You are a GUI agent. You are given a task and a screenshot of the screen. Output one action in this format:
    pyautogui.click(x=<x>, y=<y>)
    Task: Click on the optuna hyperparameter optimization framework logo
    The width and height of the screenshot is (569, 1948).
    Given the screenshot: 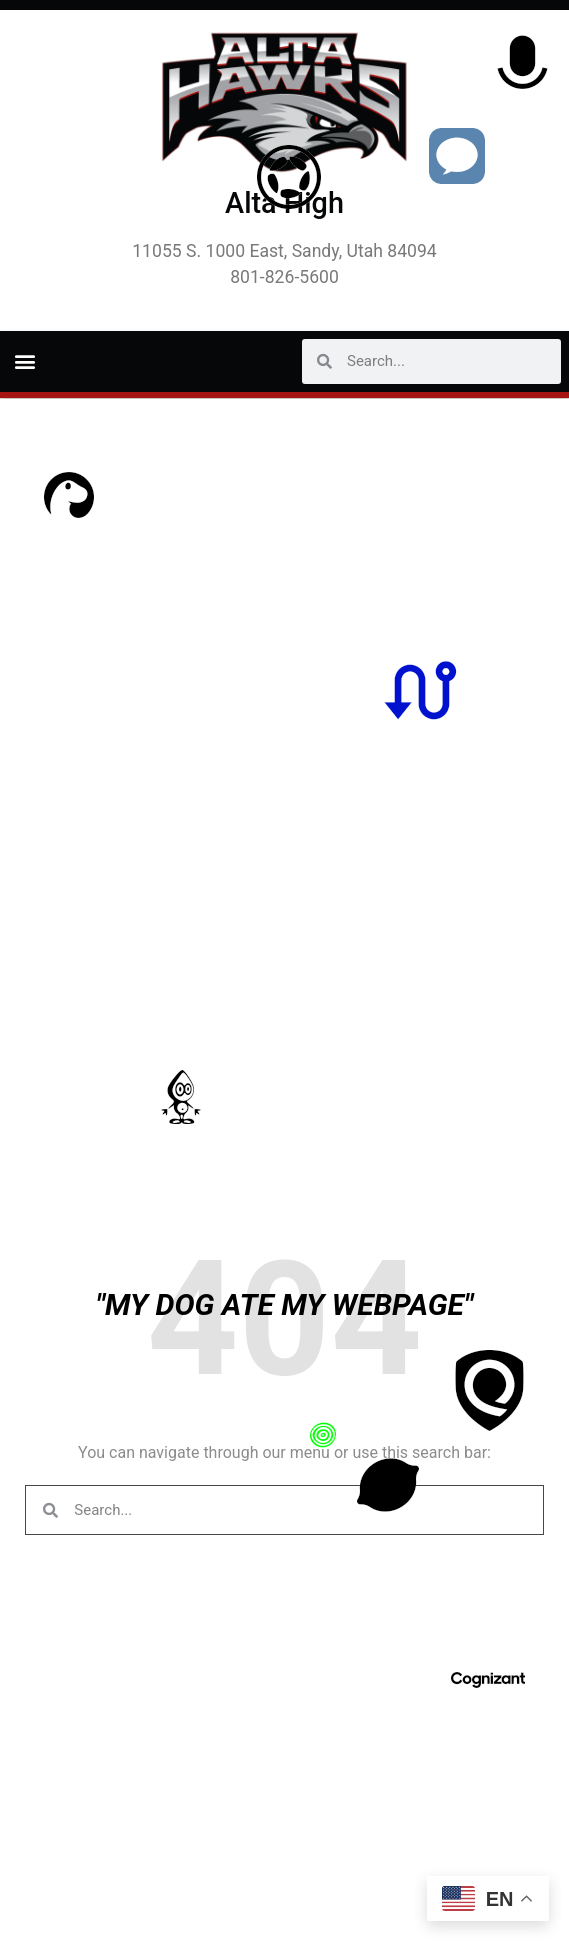 What is the action you would take?
    pyautogui.click(x=323, y=1435)
    